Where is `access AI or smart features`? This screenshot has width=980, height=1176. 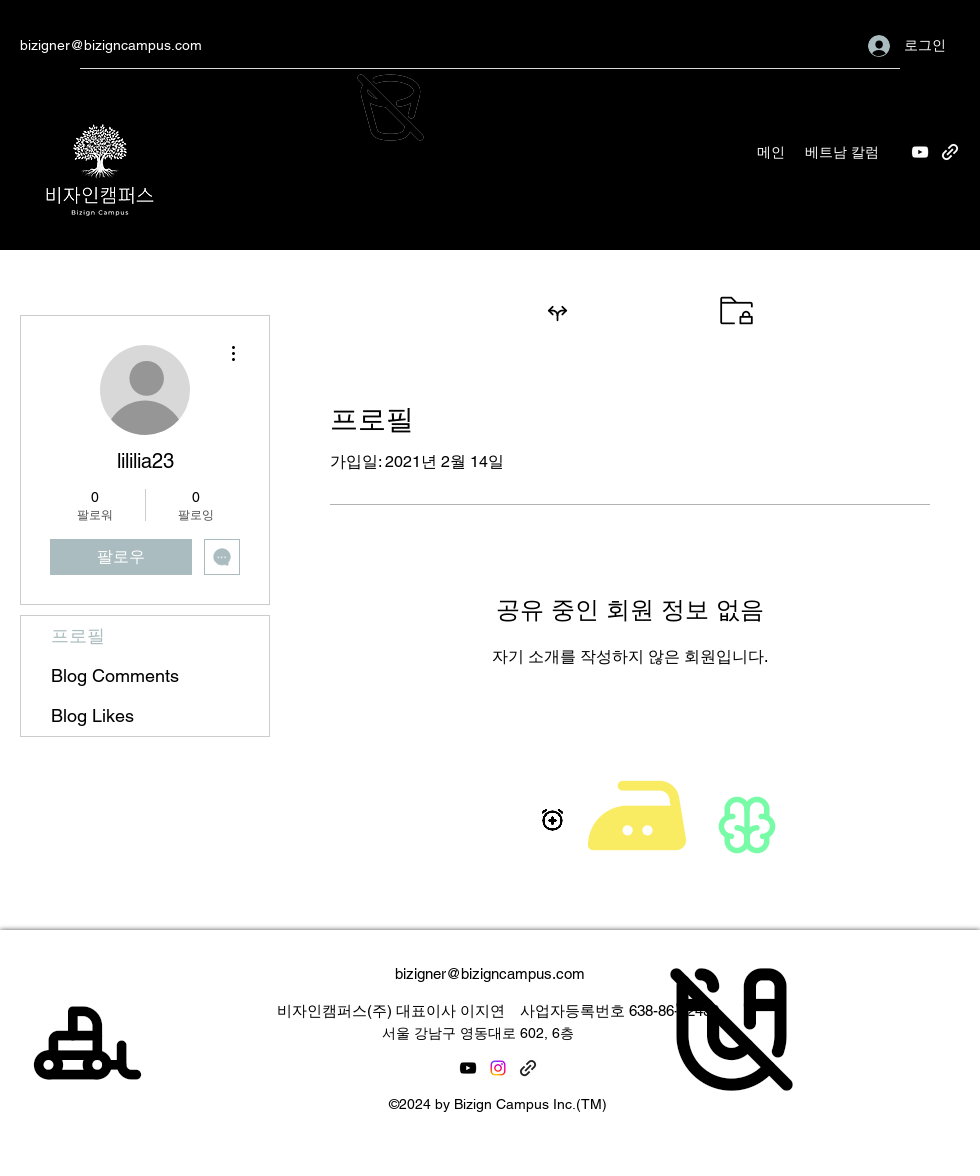 access AI or smart features is located at coordinates (747, 825).